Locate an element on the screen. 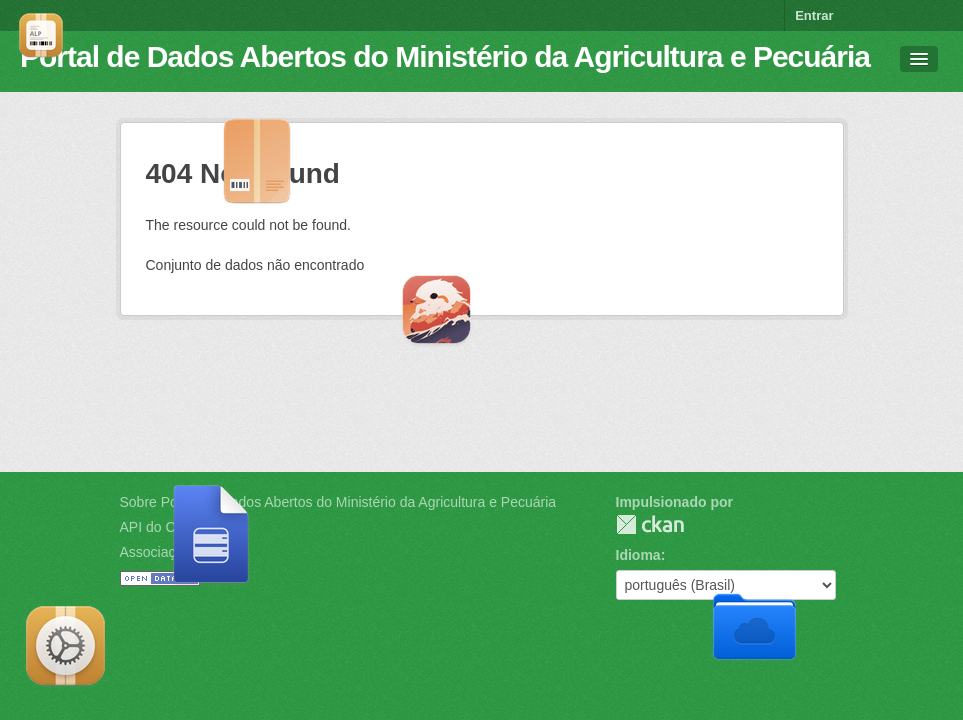 The width and height of the screenshot is (963, 720). compressed file or archive is located at coordinates (257, 161).